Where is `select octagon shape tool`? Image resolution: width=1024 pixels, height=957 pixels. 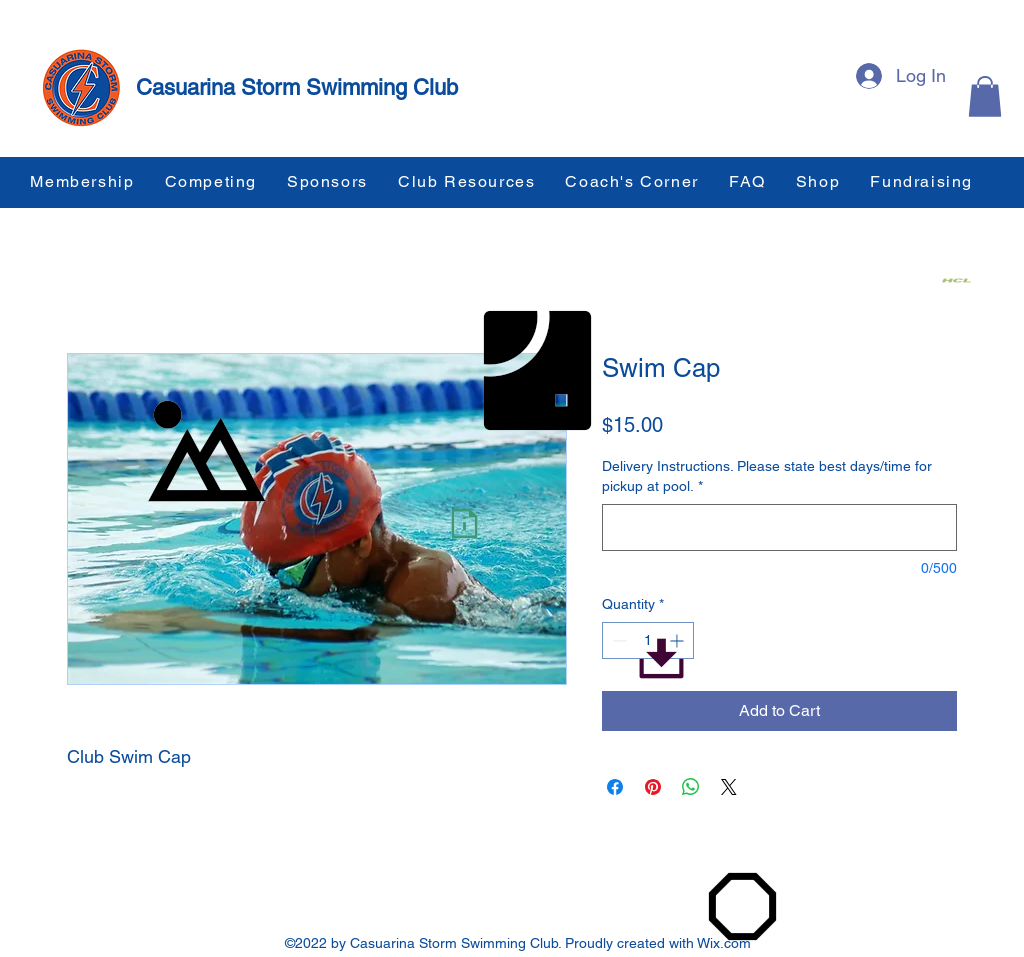 select octagon shape tool is located at coordinates (742, 906).